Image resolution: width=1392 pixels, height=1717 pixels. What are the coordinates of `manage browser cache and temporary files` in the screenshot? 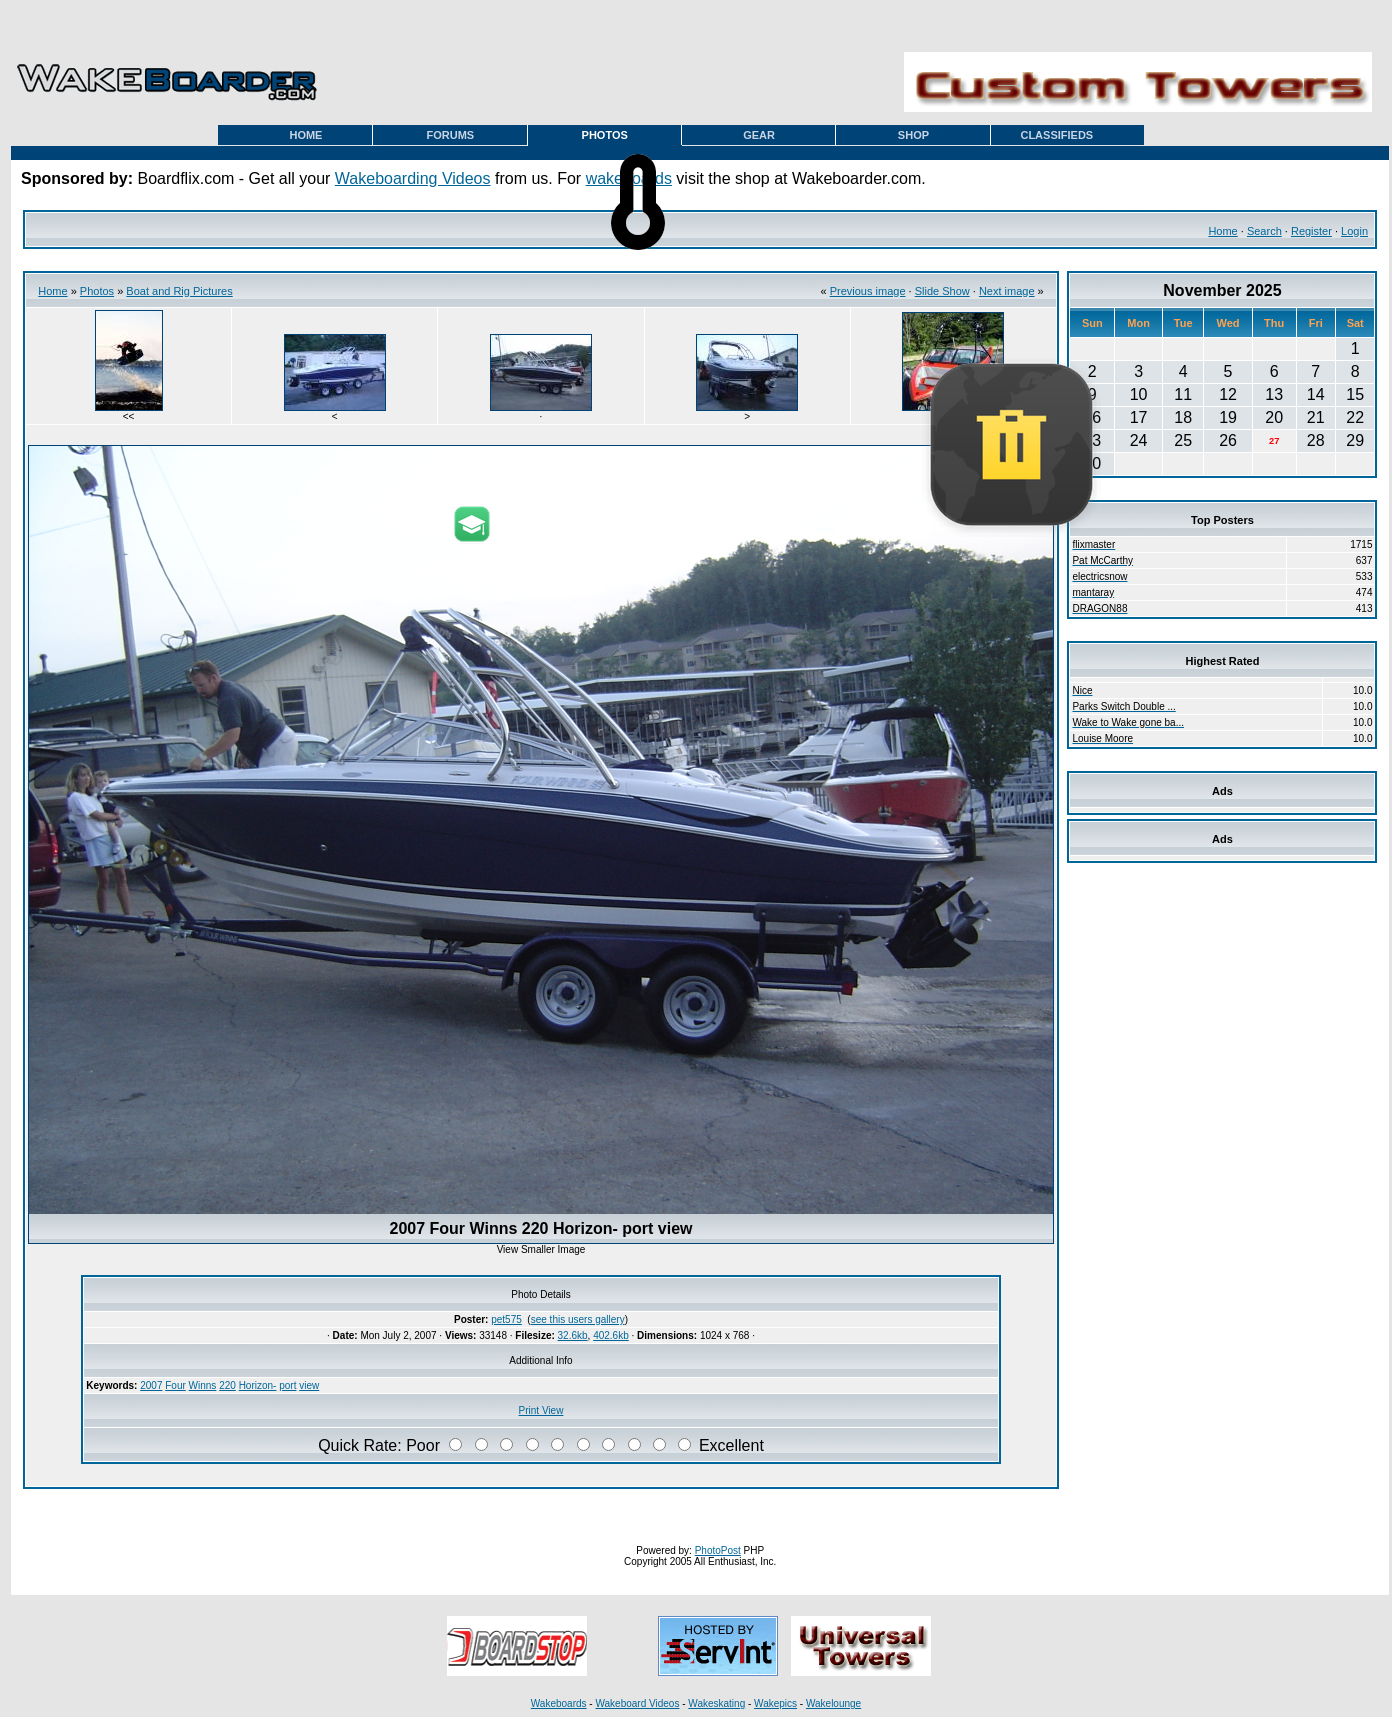 It's located at (1011, 447).